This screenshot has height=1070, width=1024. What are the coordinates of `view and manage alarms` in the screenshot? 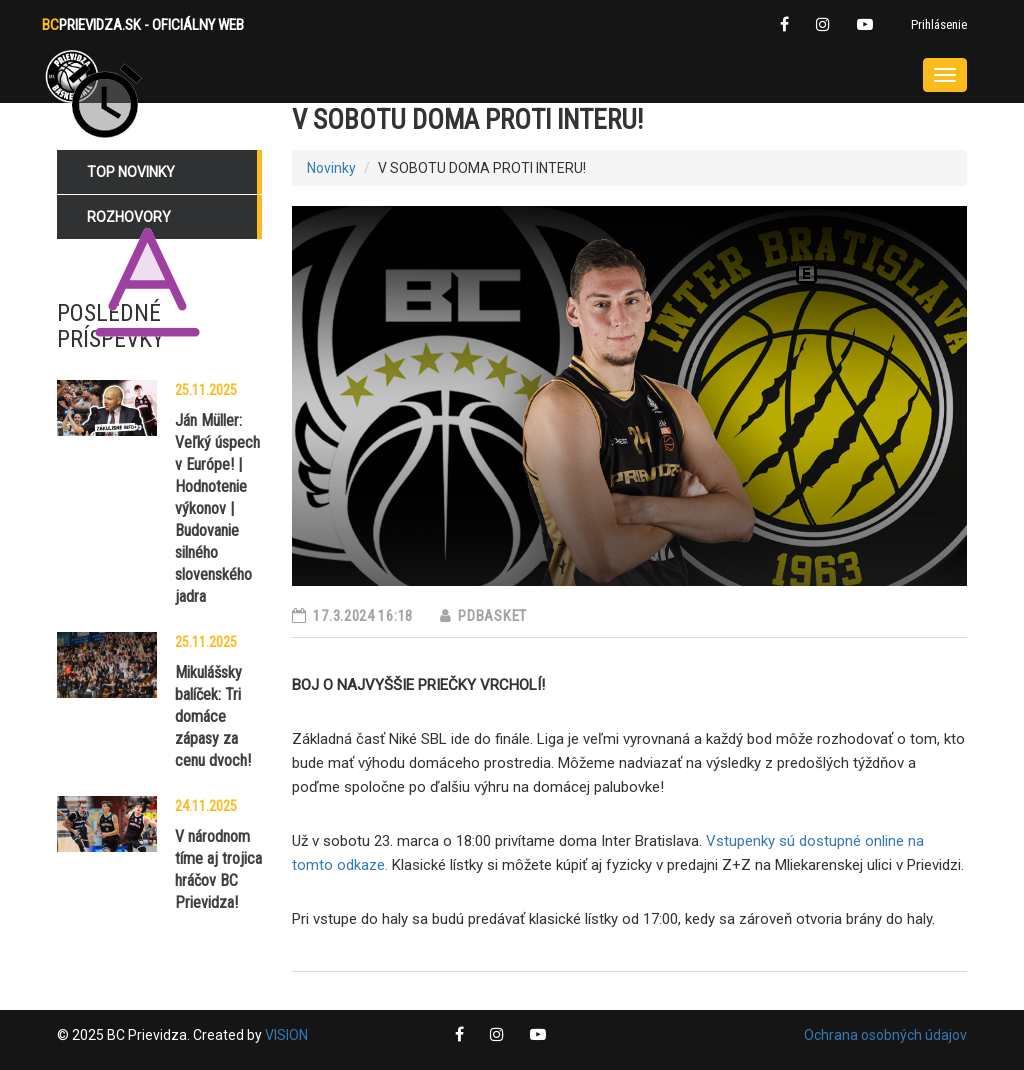 It's located at (105, 101).